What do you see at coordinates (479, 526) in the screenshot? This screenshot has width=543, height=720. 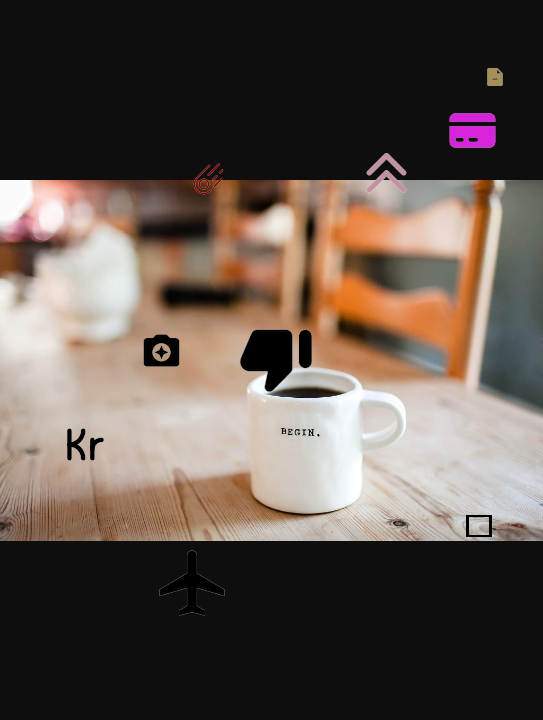 I see `crop image to 3:2 aspect ratio` at bounding box center [479, 526].